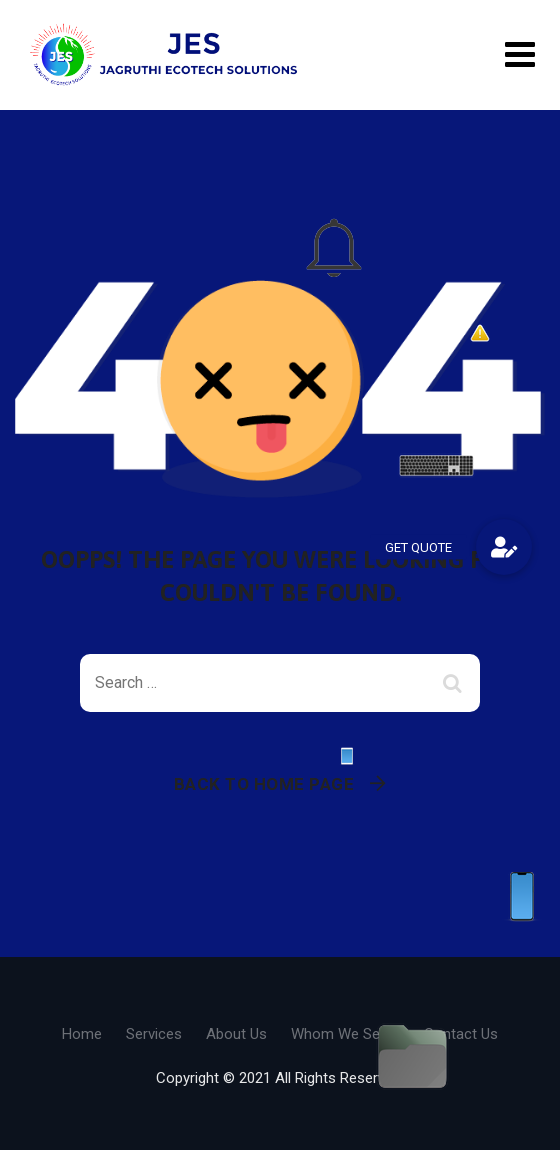 The image size is (560, 1150). I want to click on apple magic keyboard with numeric keypad in silver and black, so click(436, 465).